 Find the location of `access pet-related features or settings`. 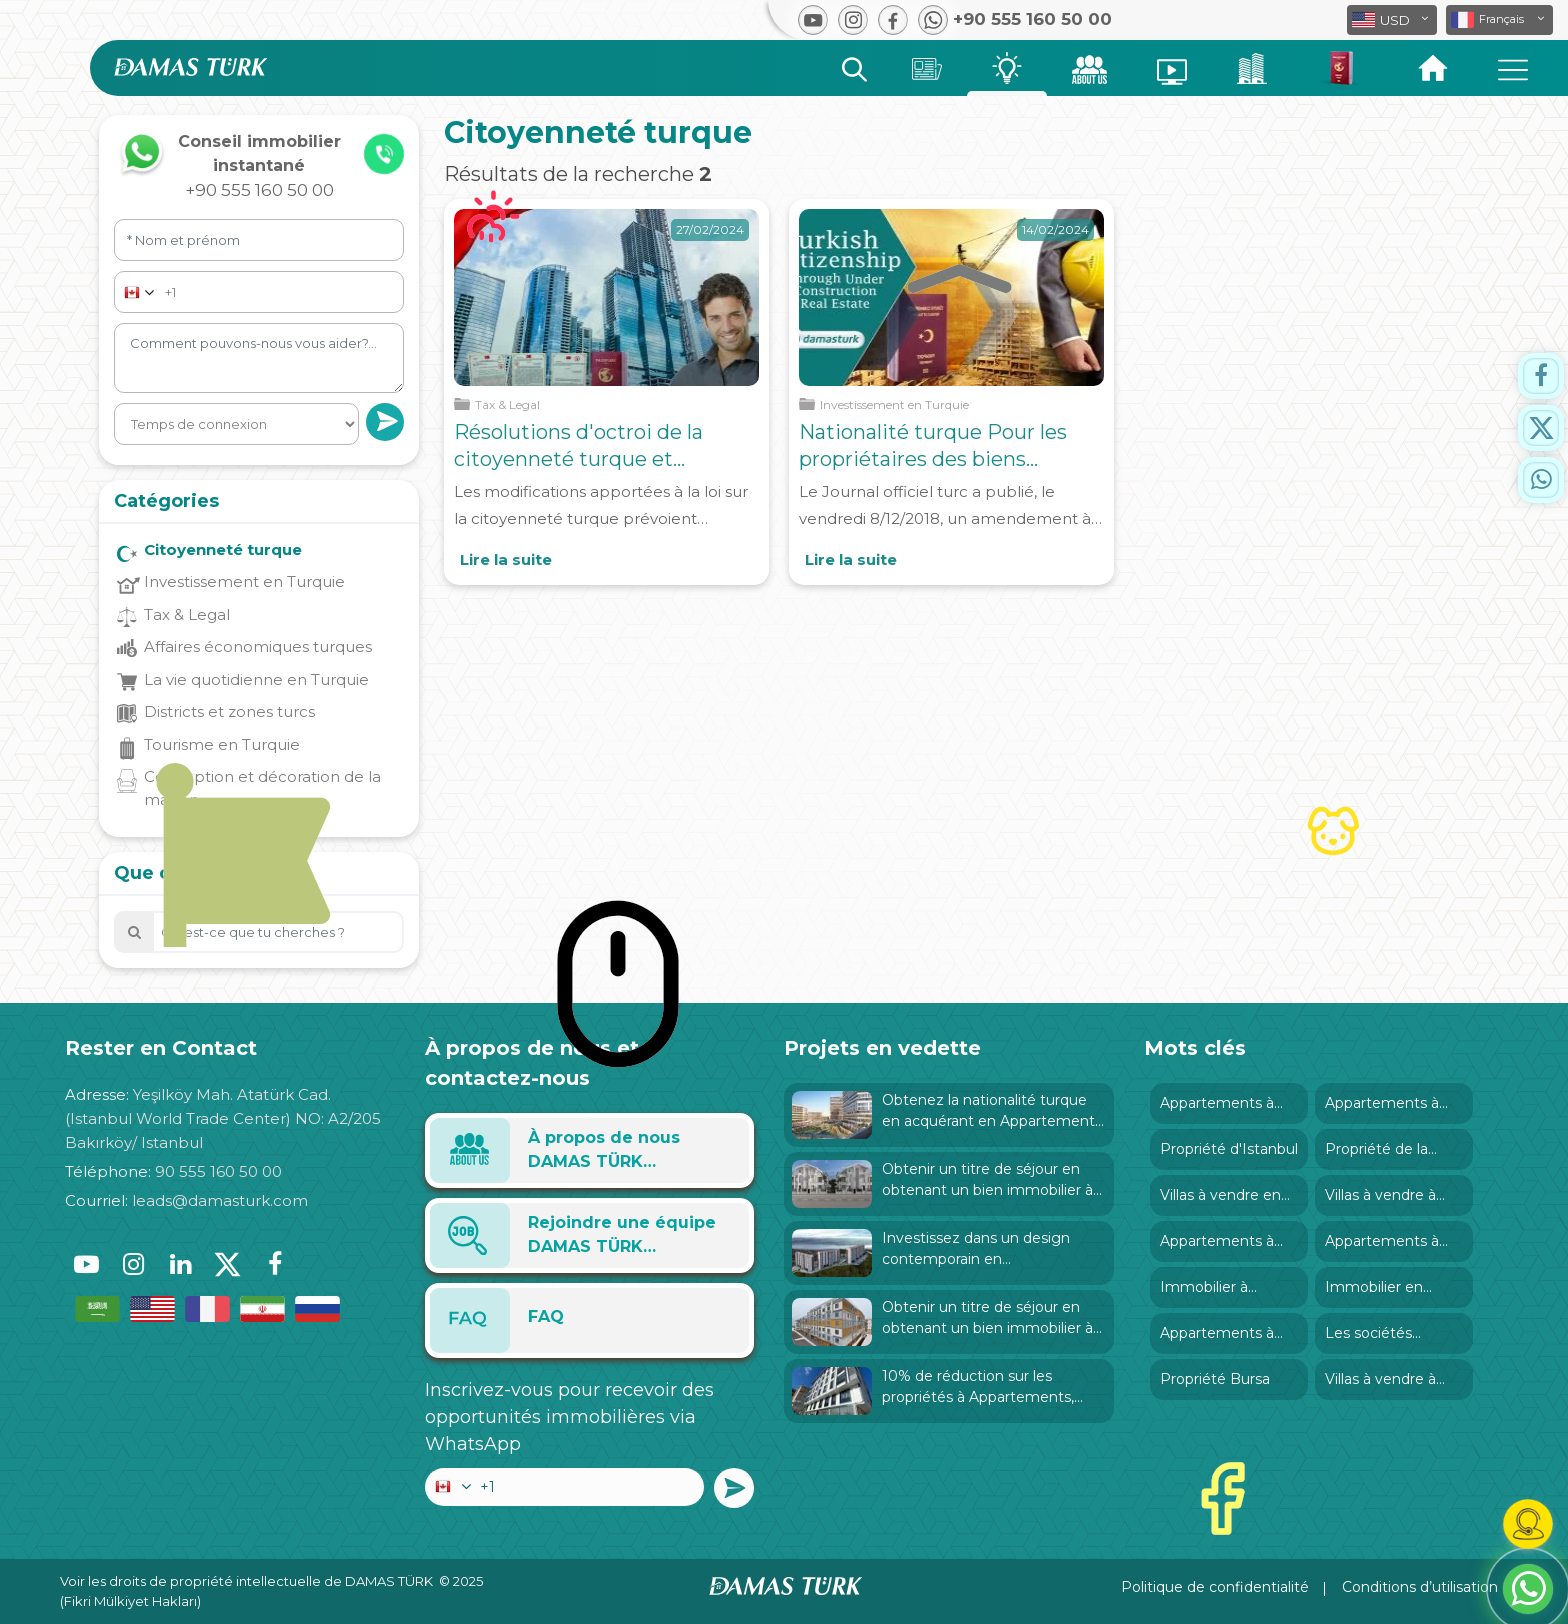

access pet-related features or settings is located at coordinates (1333, 831).